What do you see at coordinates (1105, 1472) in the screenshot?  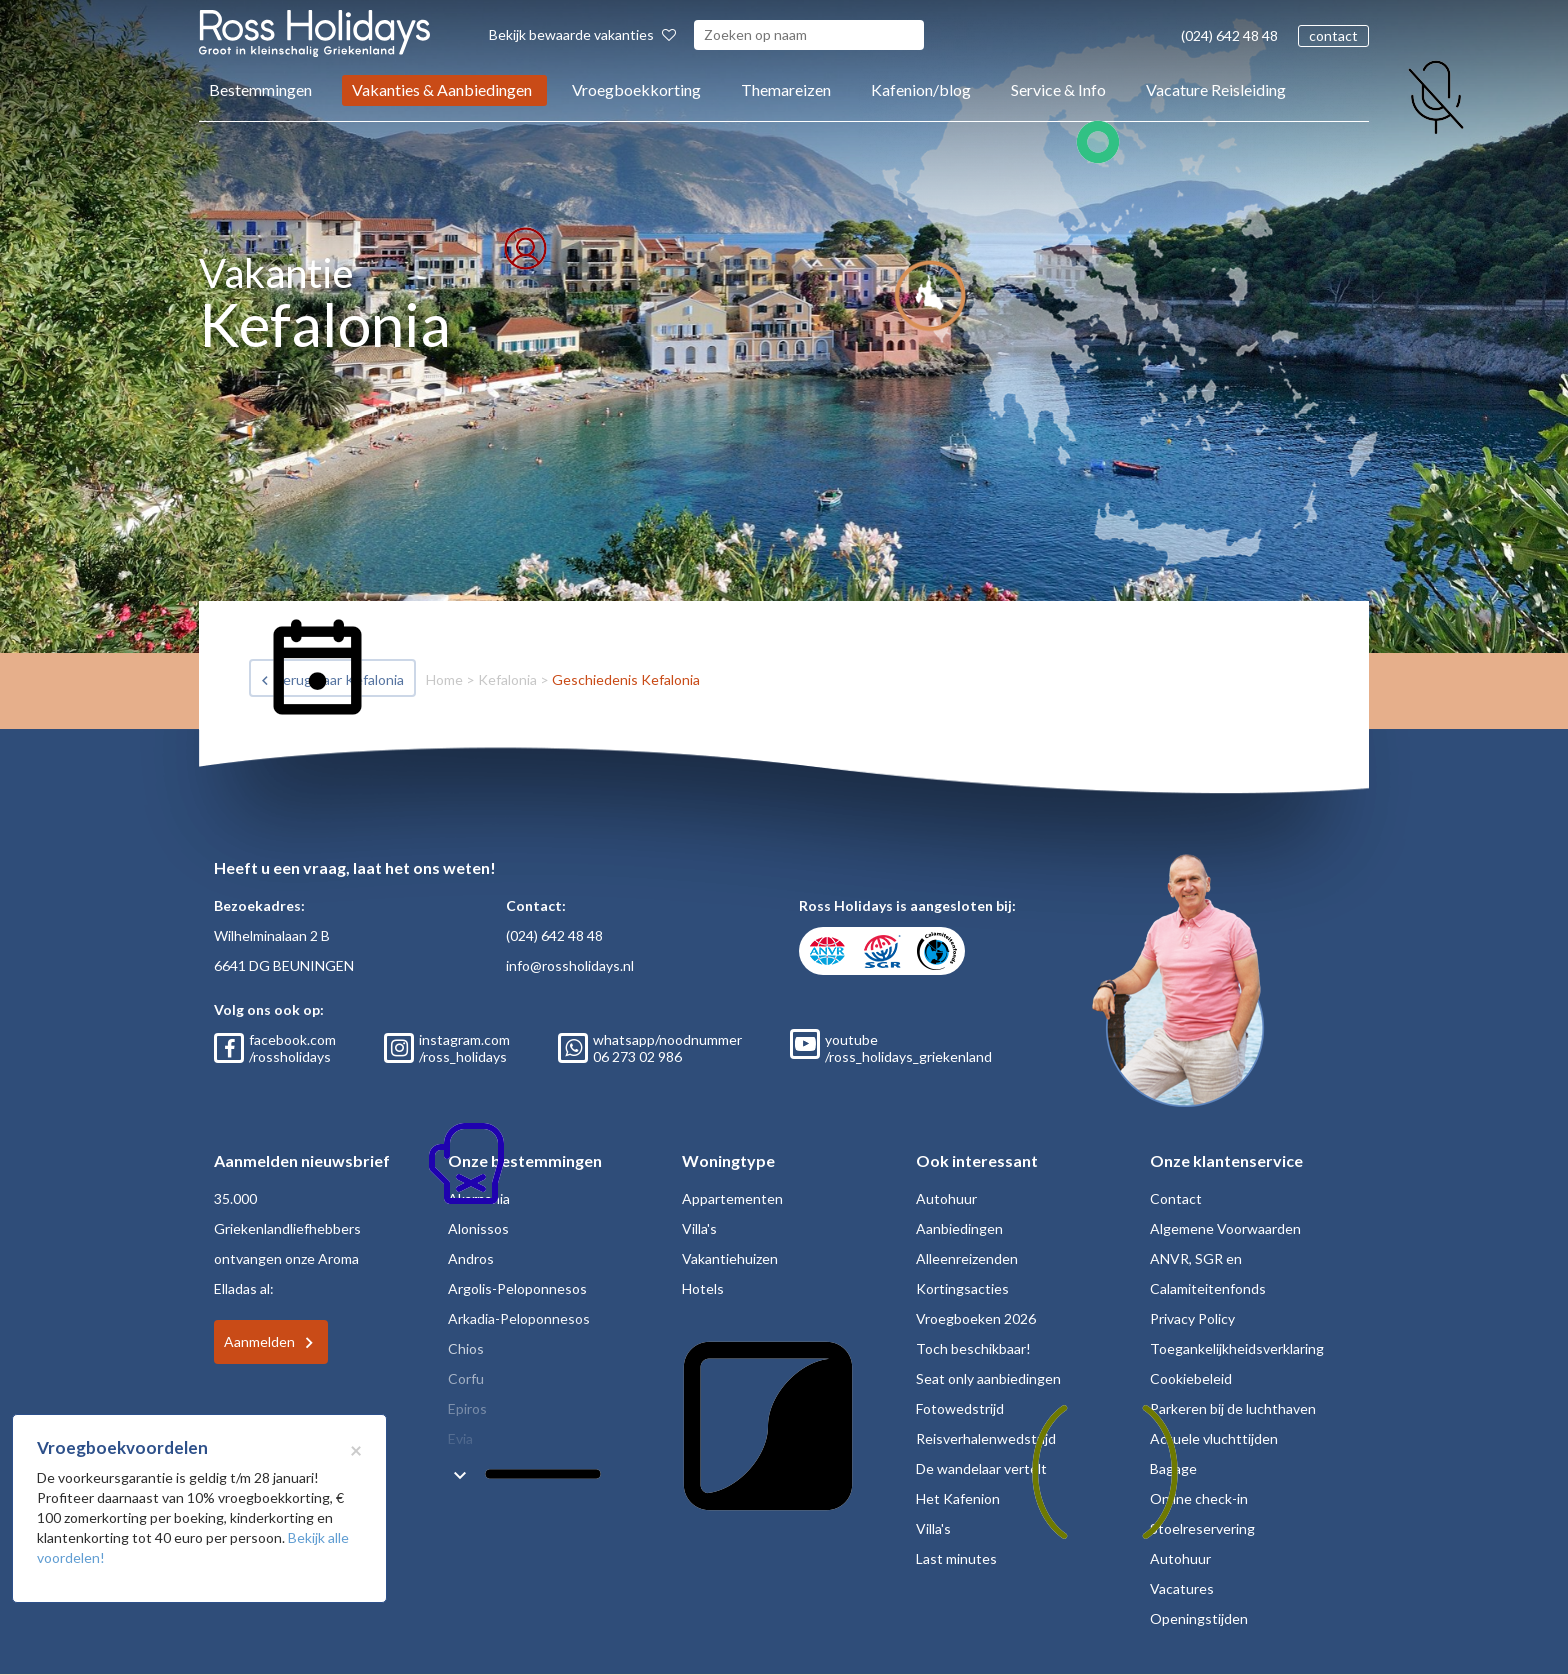 I see `insert parentheses or brackets in text` at bounding box center [1105, 1472].